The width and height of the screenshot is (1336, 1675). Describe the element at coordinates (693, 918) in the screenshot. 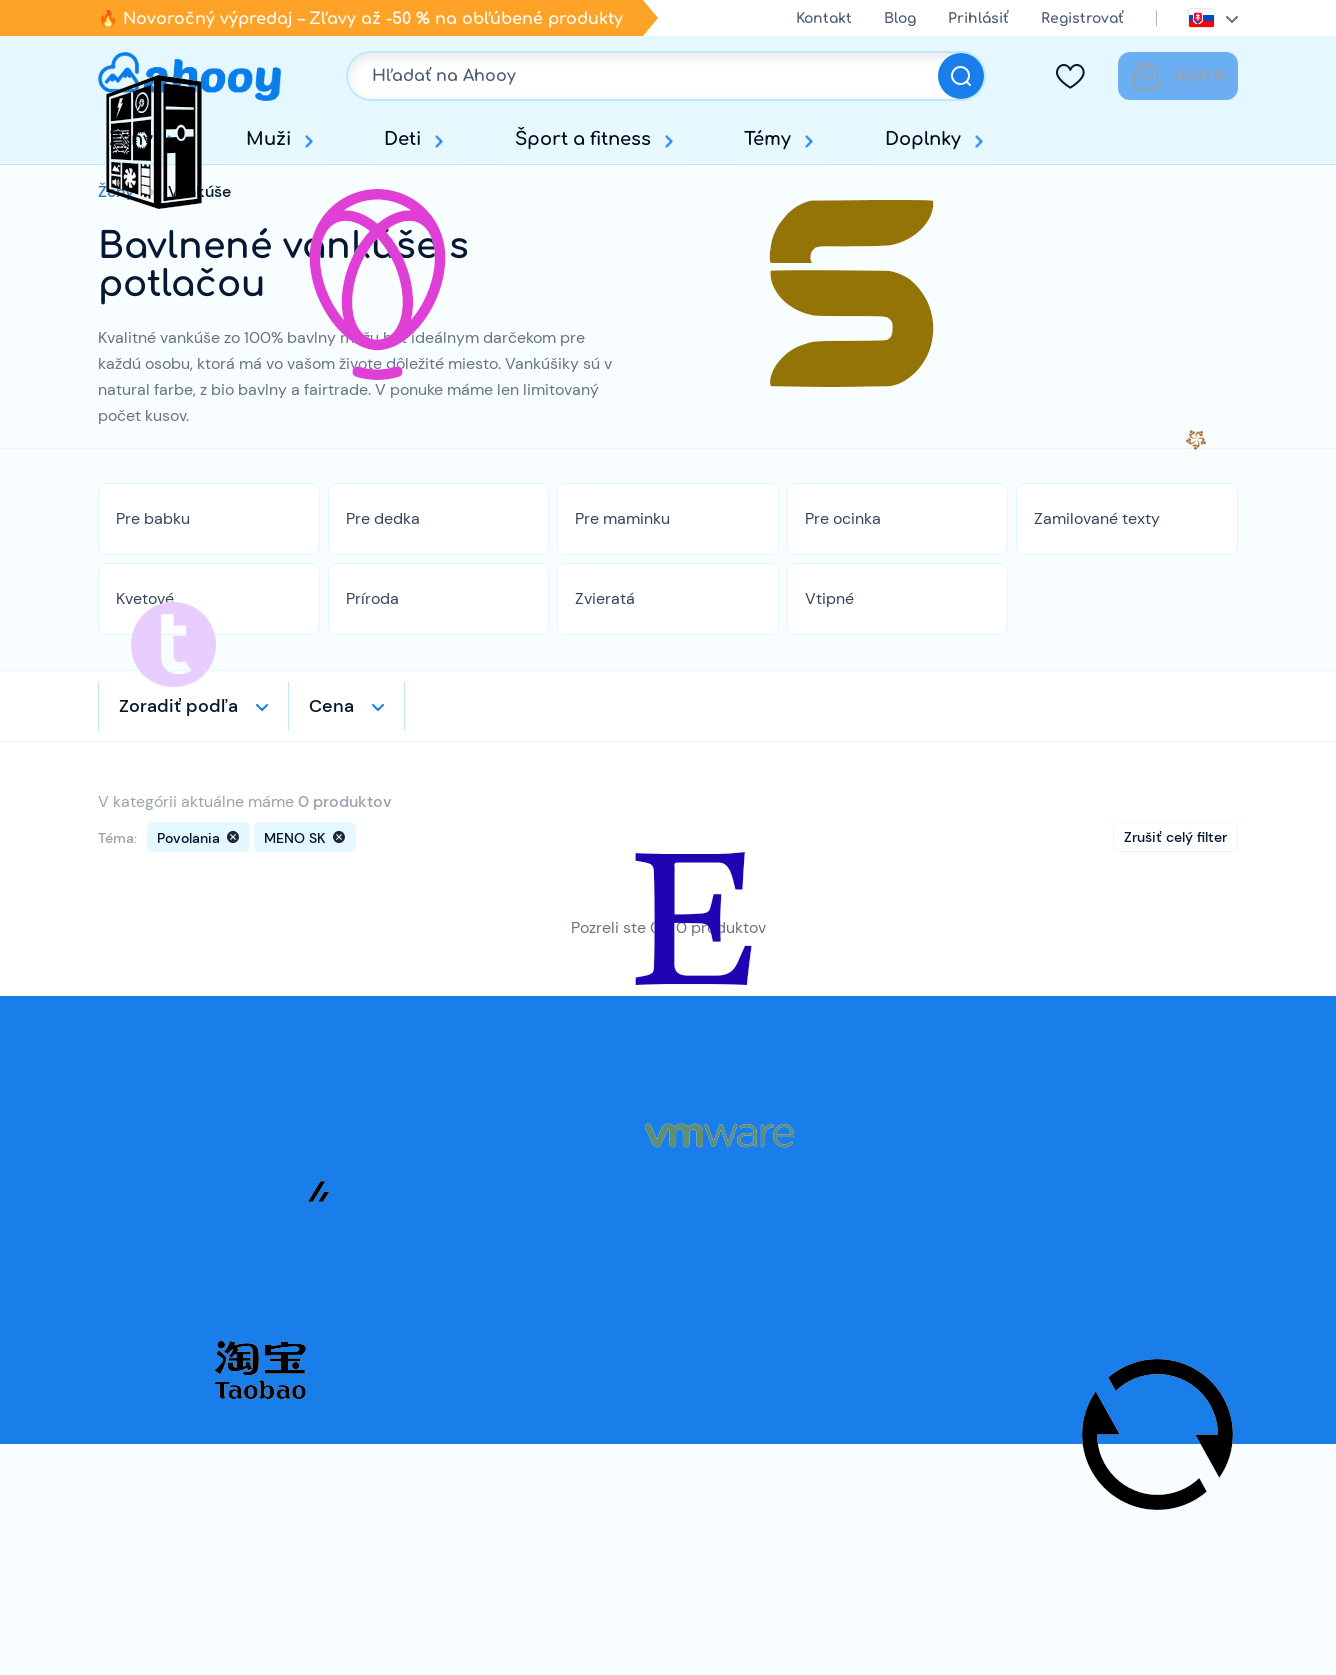

I see `open the Etsy app or website` at that location.